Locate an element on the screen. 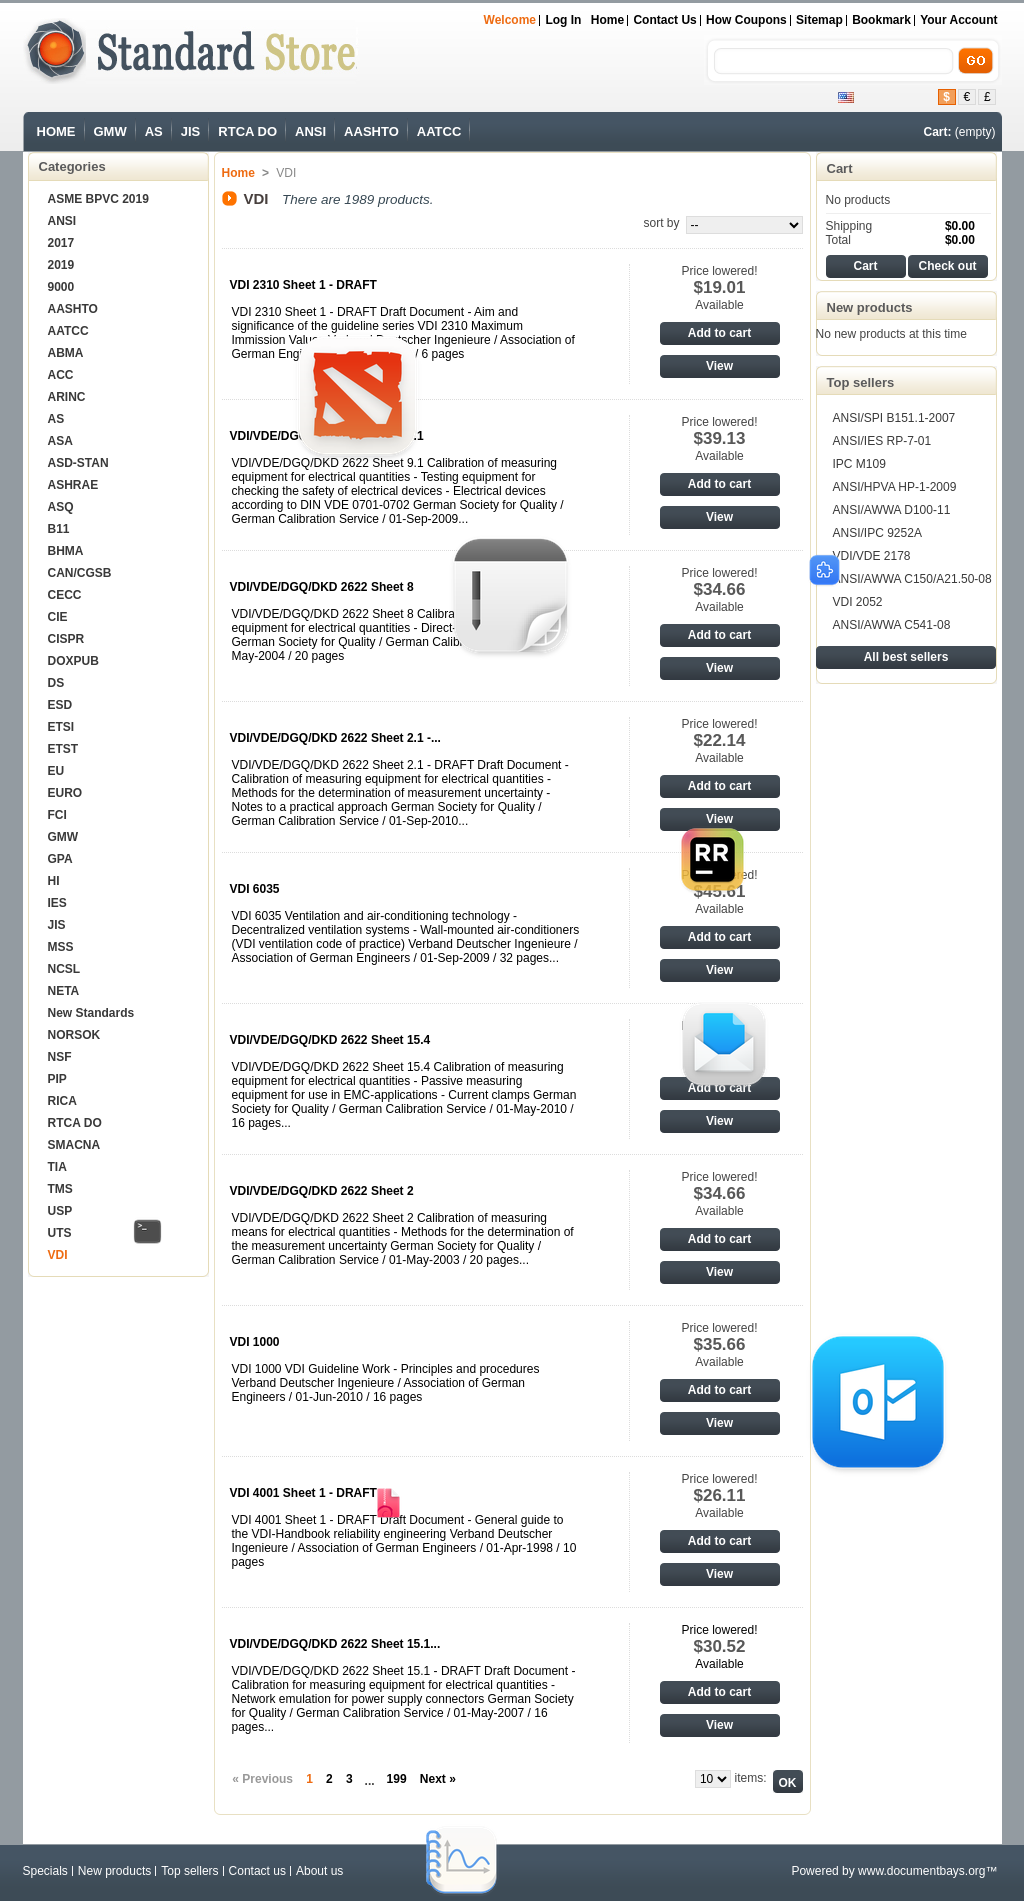  launch Dota 2 game is located at coordinates (357, 395).